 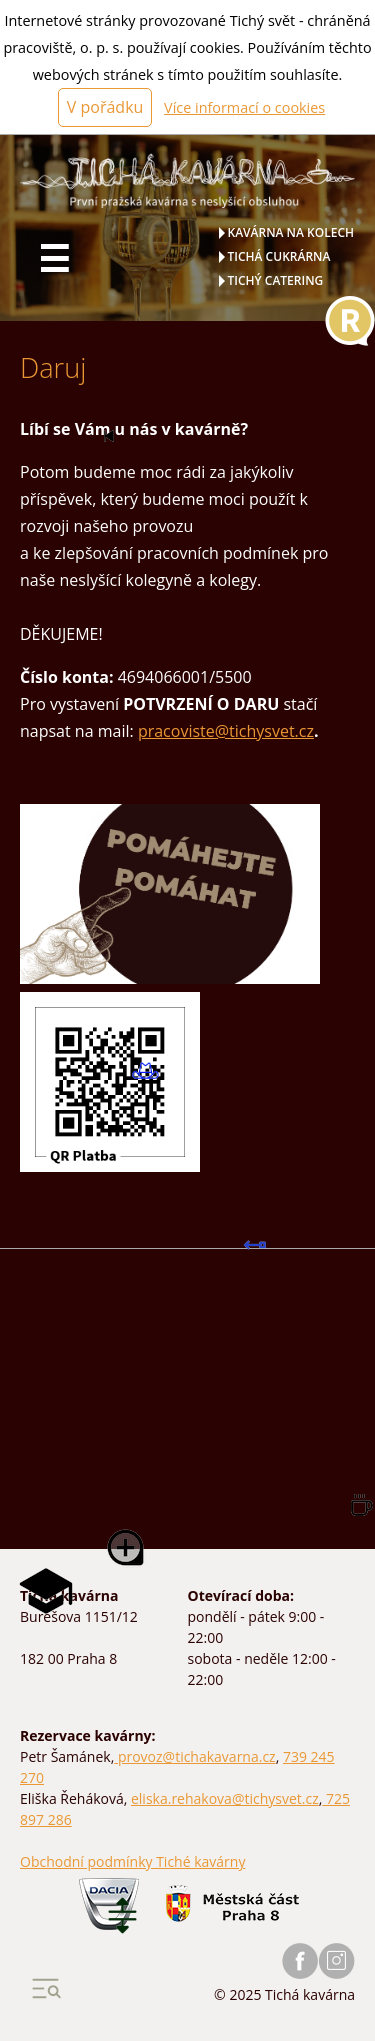 What do you see at coordinates (45, 1988) in the screenshot?
I see `search within a list or document` at bounding box center [45, 1988].